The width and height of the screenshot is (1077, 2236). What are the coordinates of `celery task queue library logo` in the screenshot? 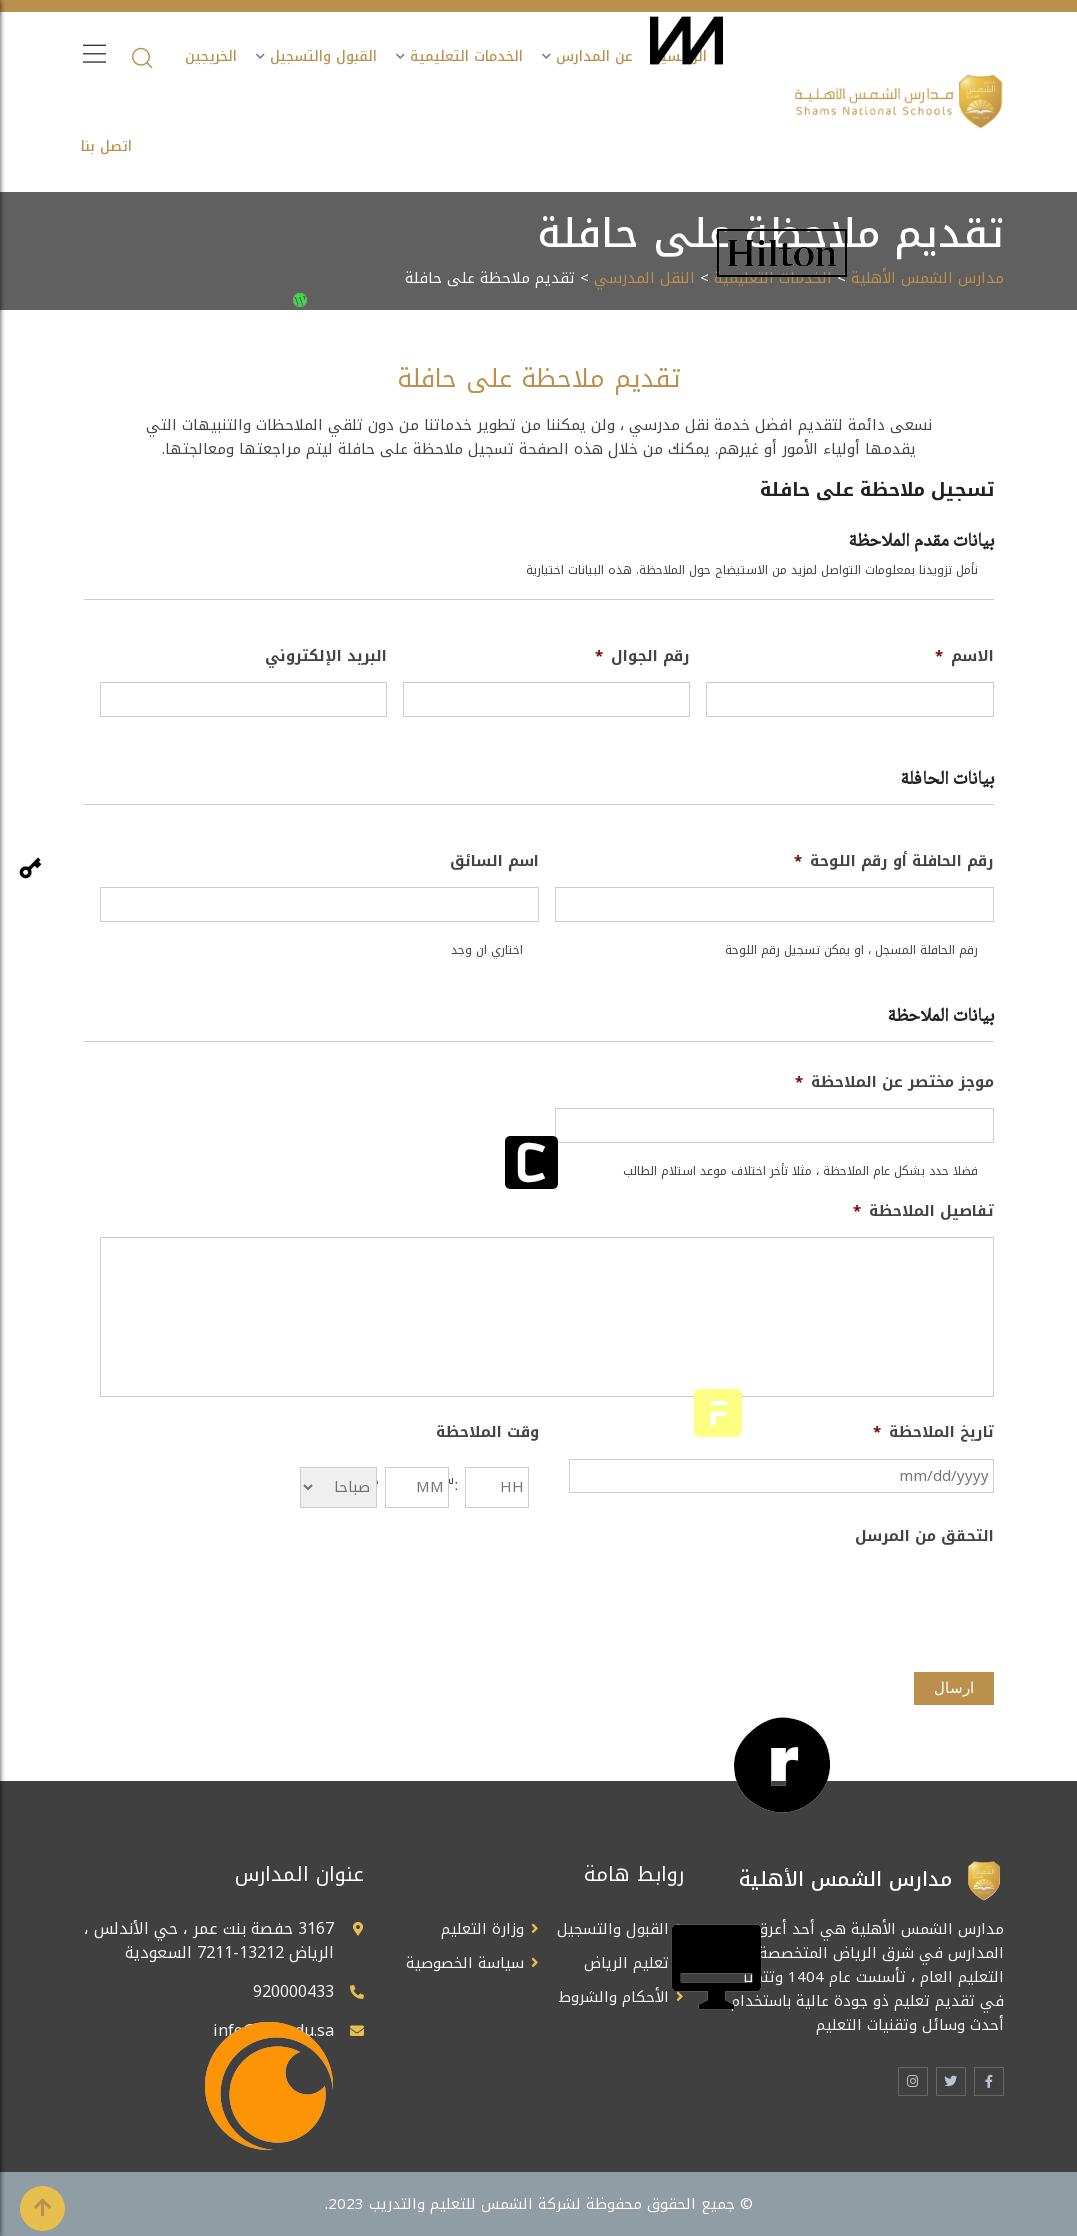 It's located at (531, 1162).